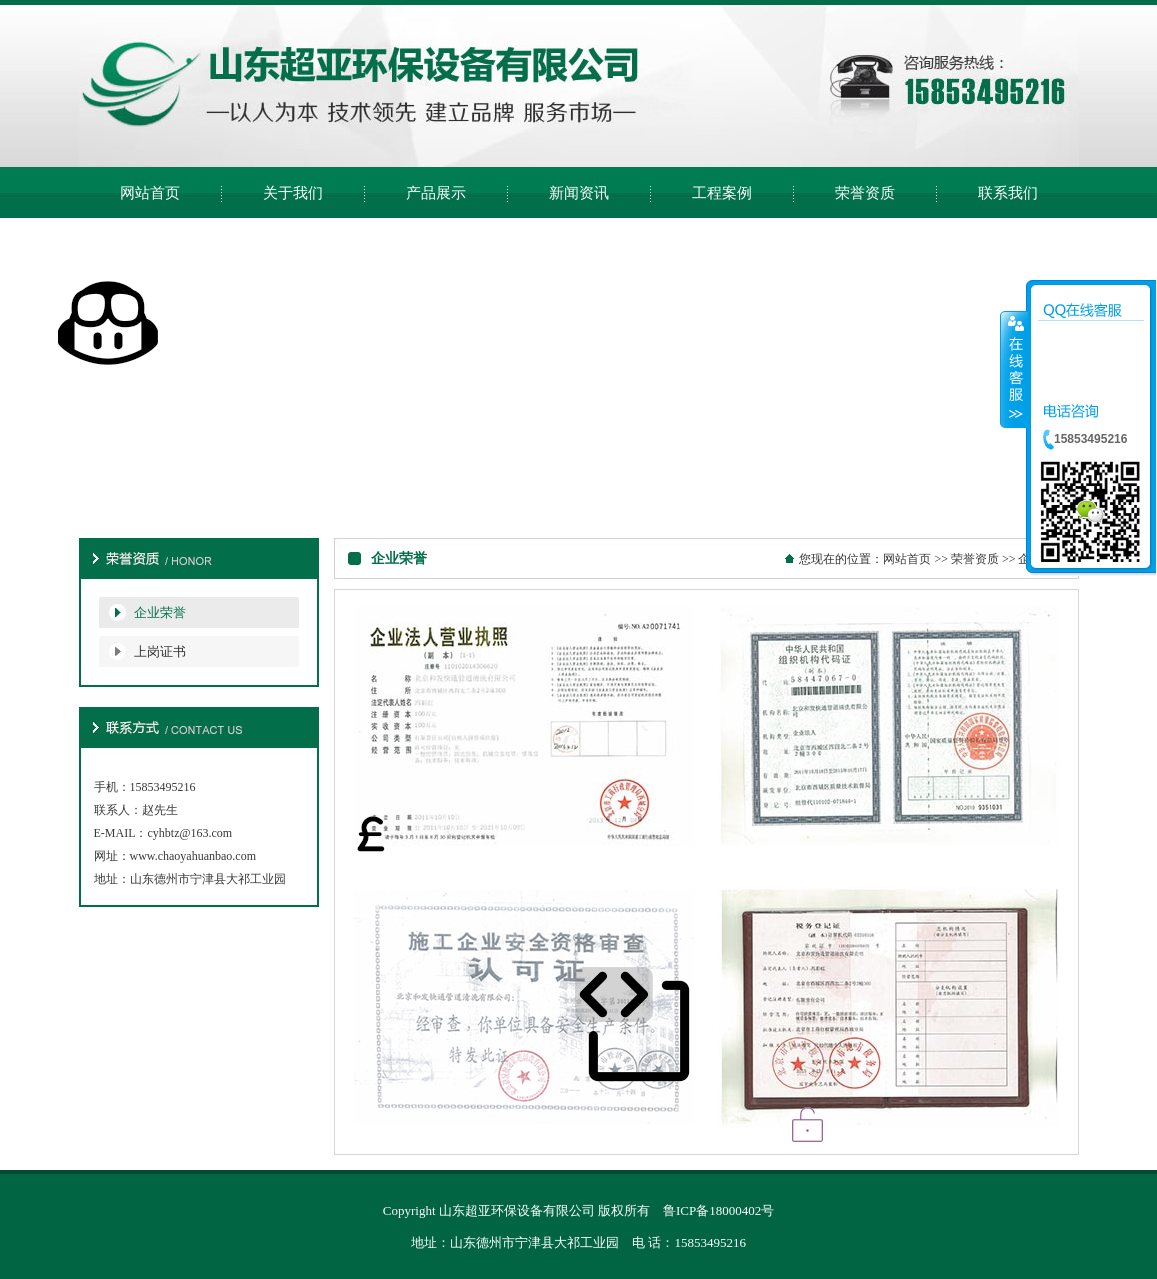 This screenshot has height=1279, width=1157. What do you see at coordinates (807, 1126) in the screenshot?
I see `unlock or access secured content` at bounding box center [807, 1126].